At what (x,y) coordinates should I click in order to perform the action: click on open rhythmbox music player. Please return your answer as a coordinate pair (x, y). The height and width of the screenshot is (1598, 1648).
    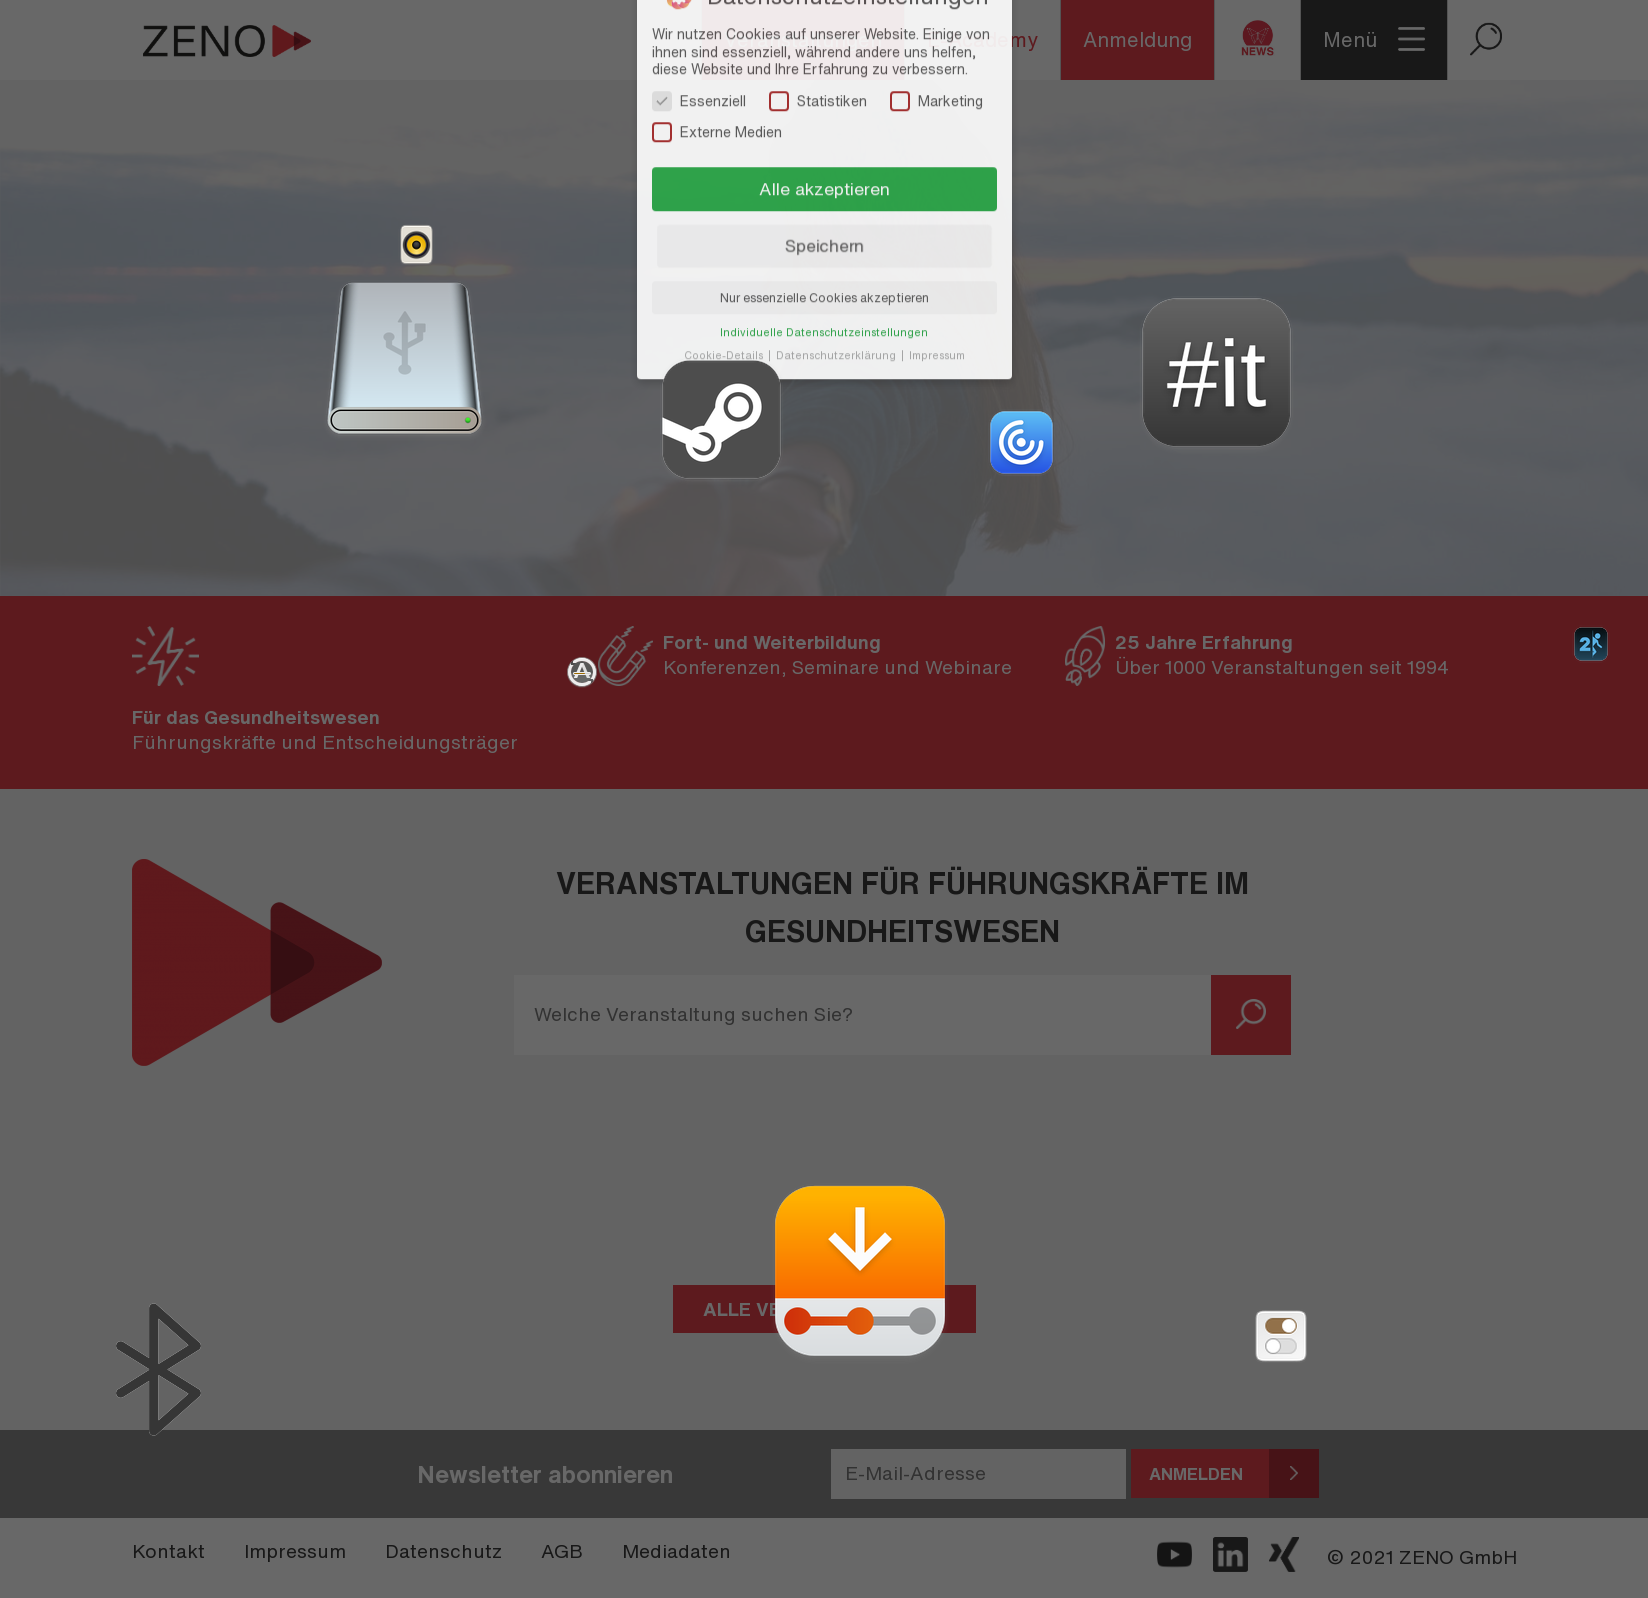
    Looking at the image, I should click on (416, 244).